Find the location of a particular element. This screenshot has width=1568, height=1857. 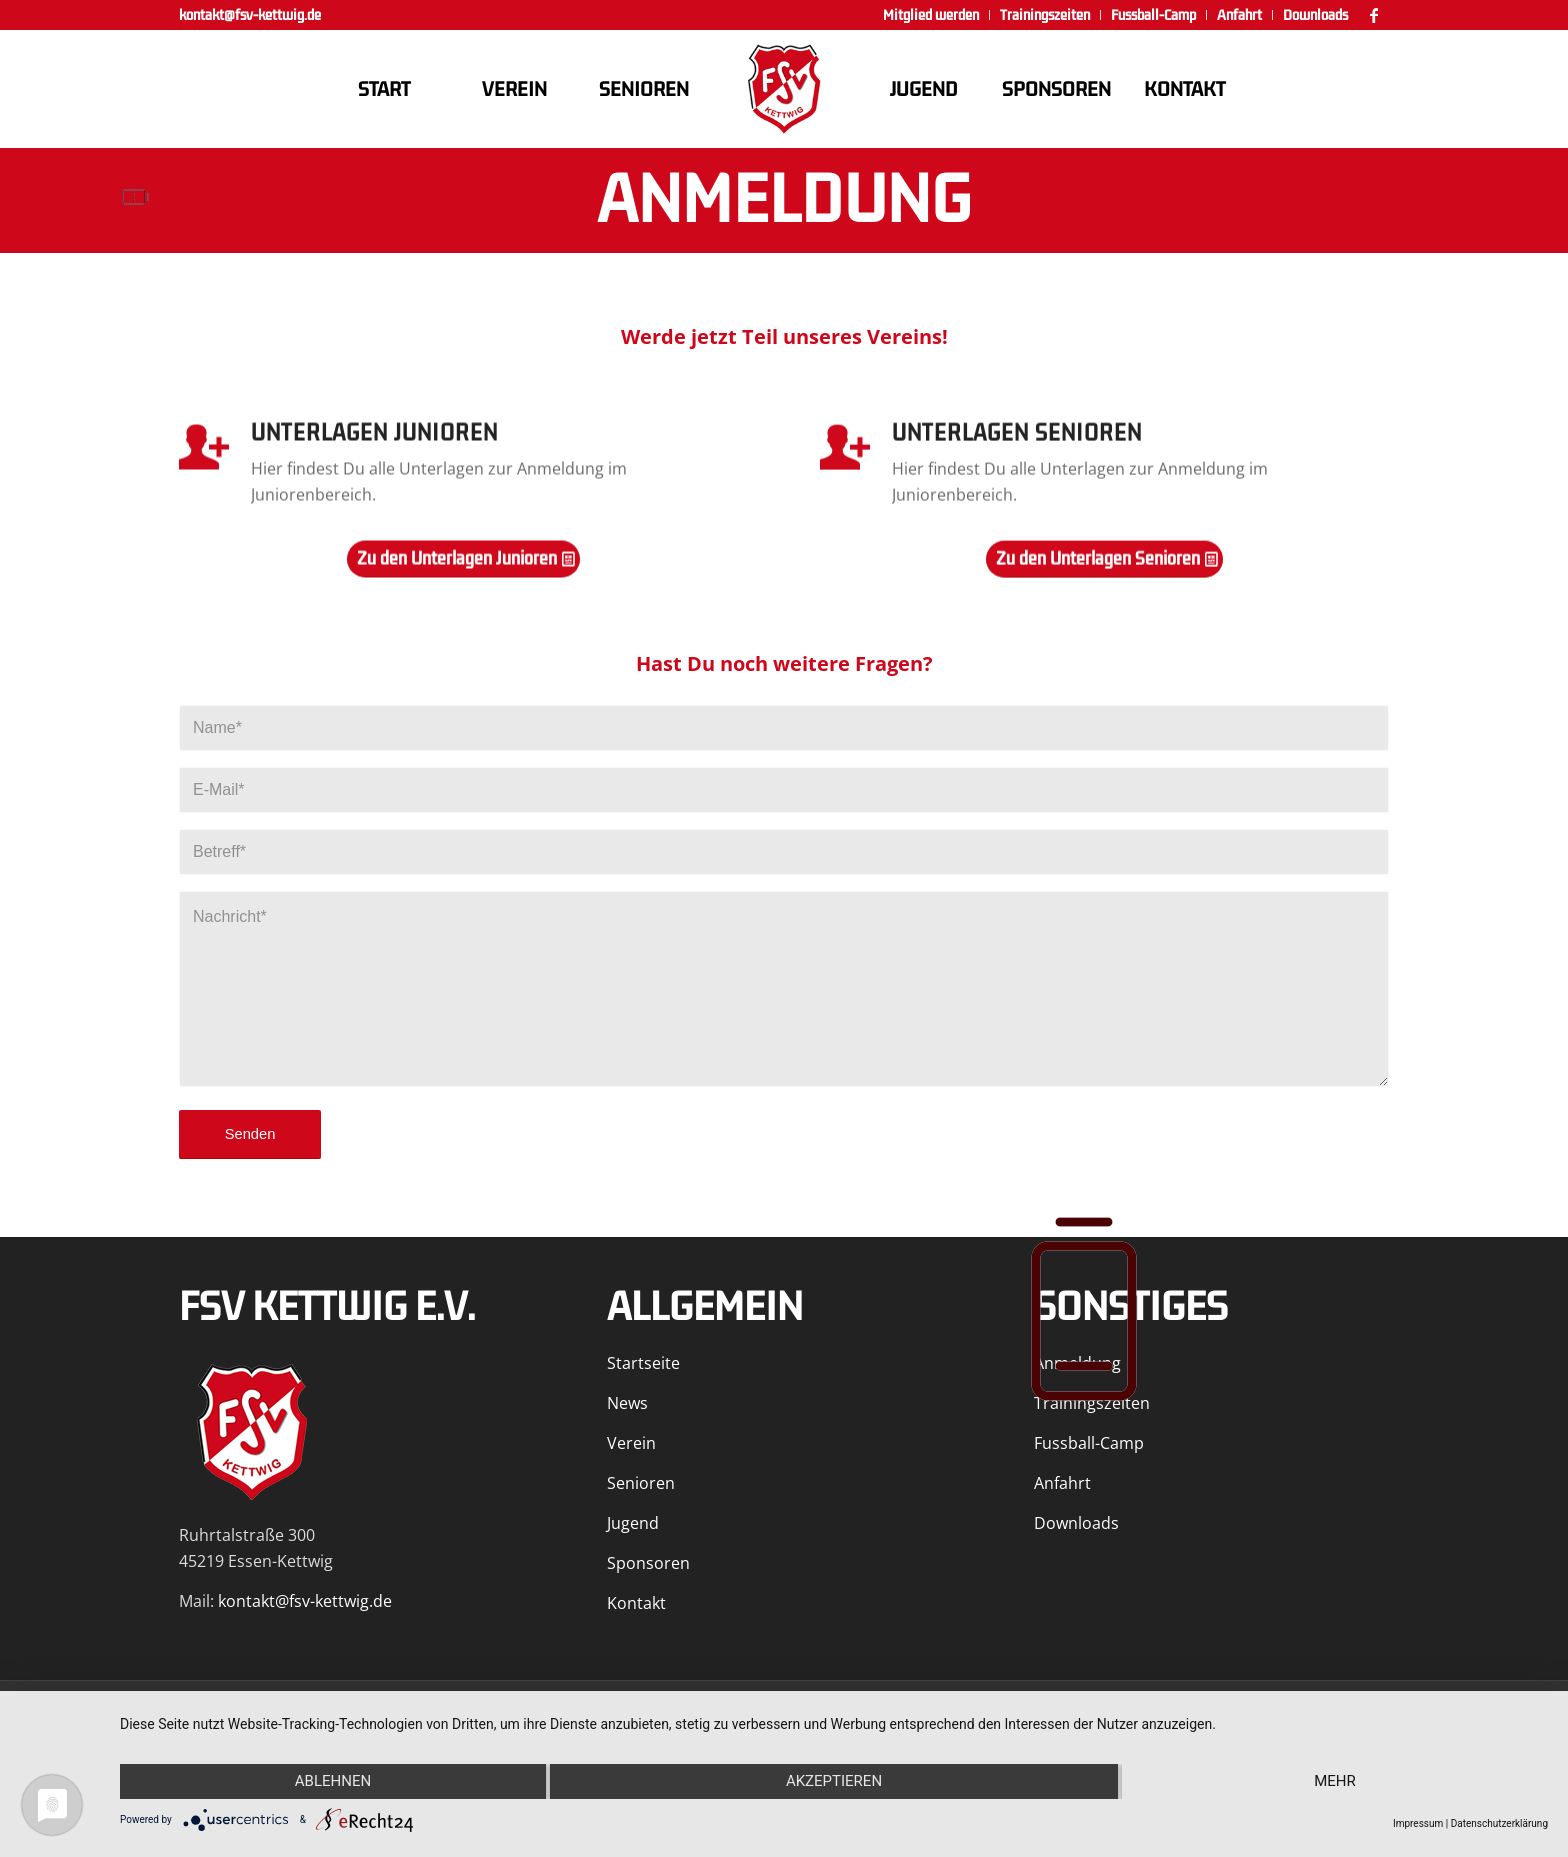

indicates low battery status is located at coordinates (1084, 1312).